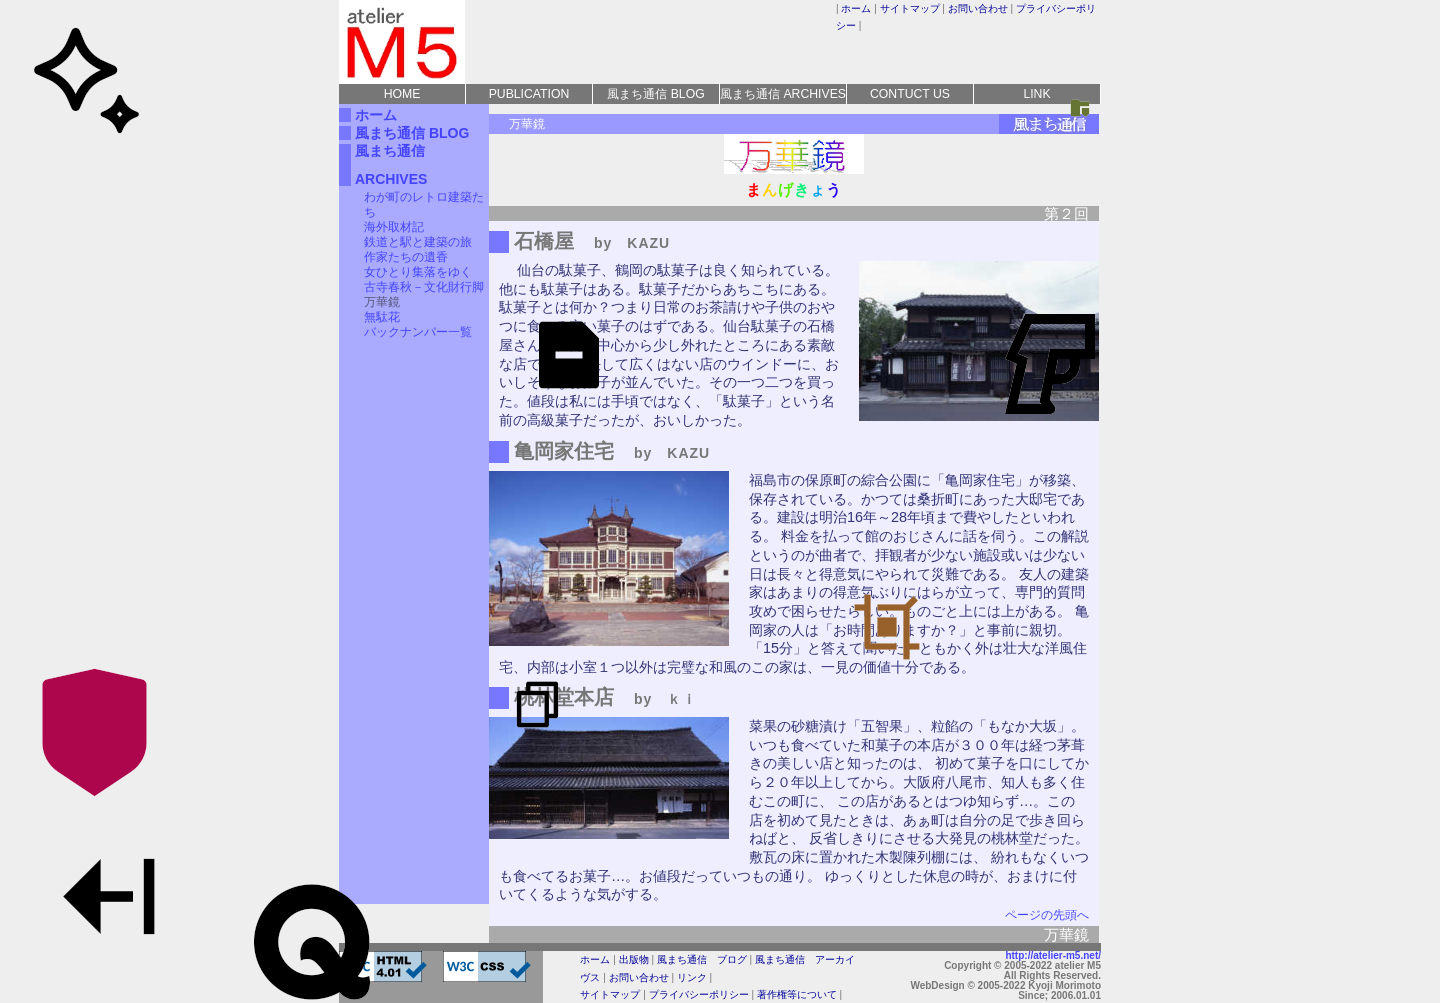  I want to click on expand panel to the left, so click(111, 896).